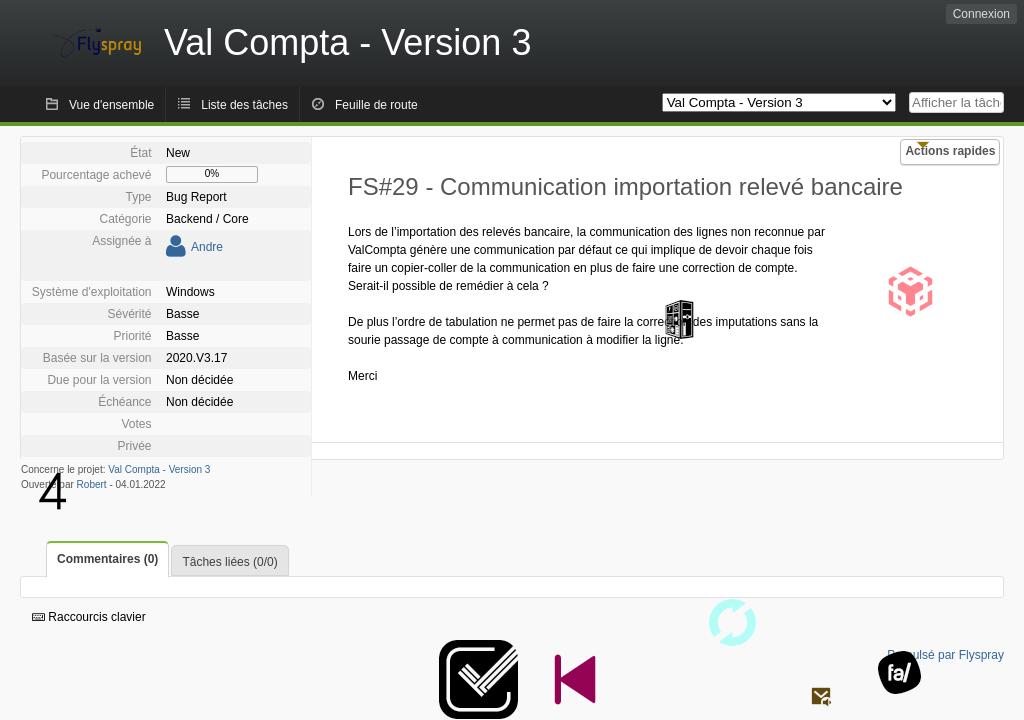 The width and height of the screenshot is (1024, 720). I want to click on open fathom analytics dashboard, so click(899, 672).